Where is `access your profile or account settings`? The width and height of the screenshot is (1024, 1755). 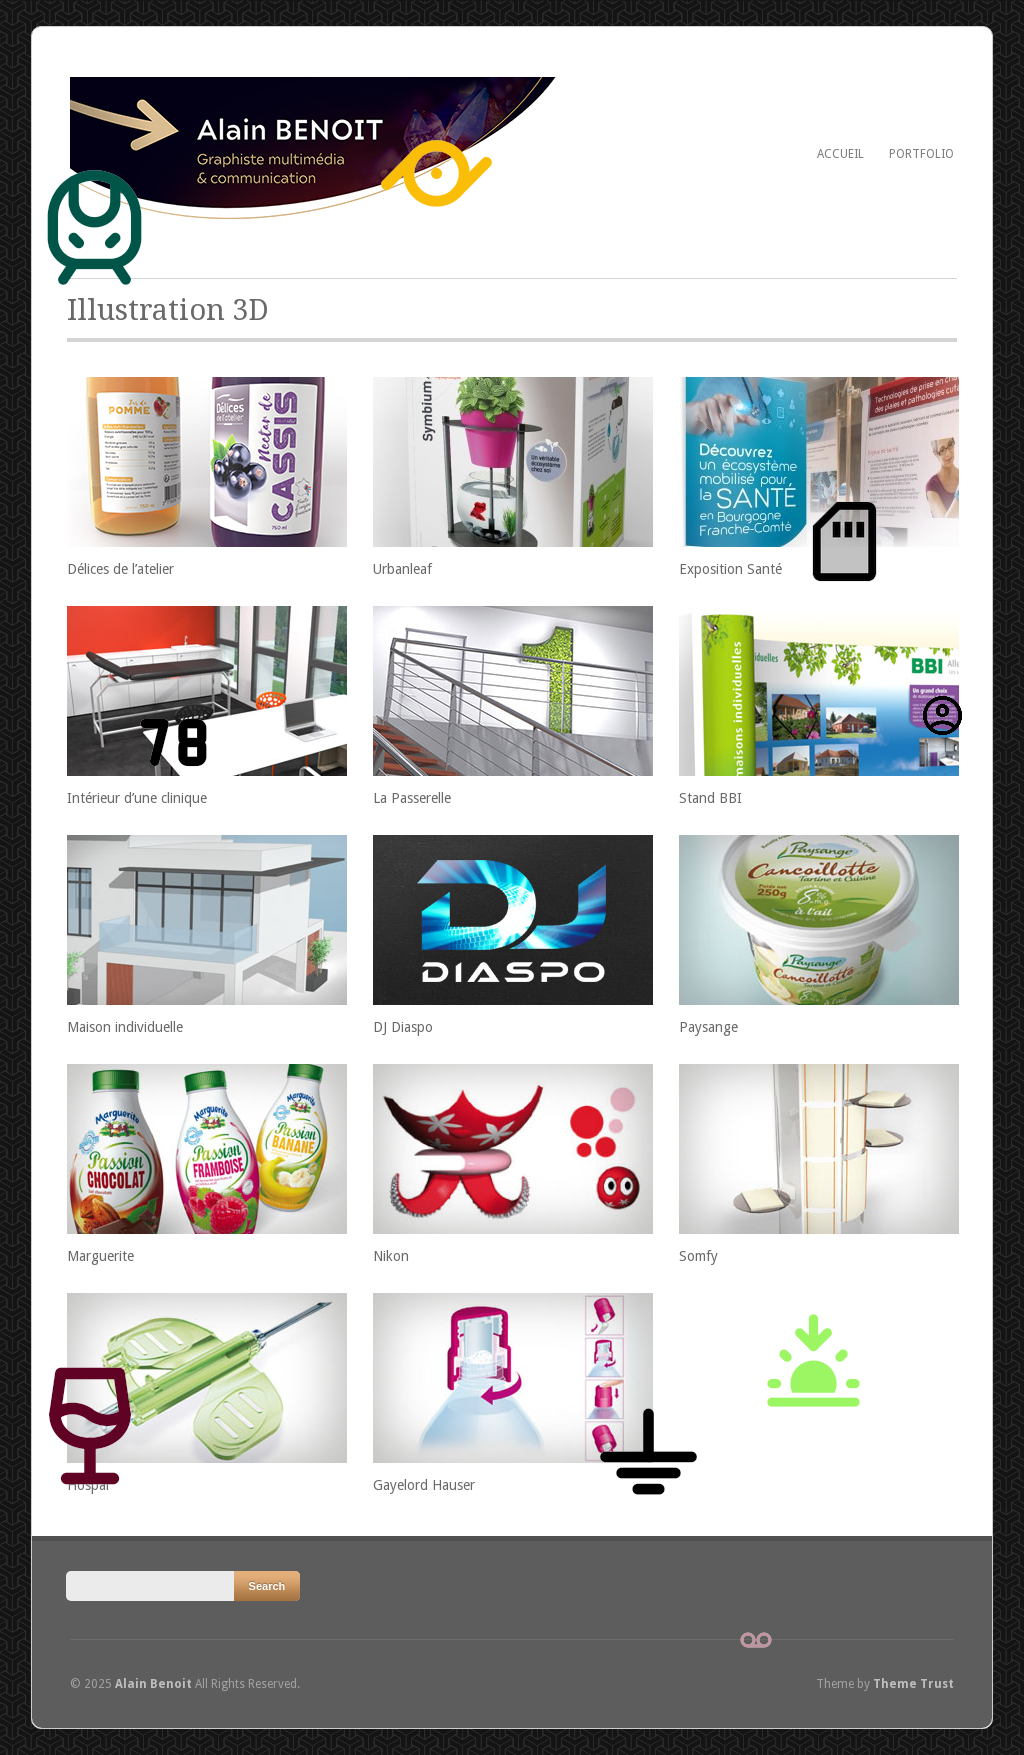 access your profile or account settings is located at coordinates (942, 715).